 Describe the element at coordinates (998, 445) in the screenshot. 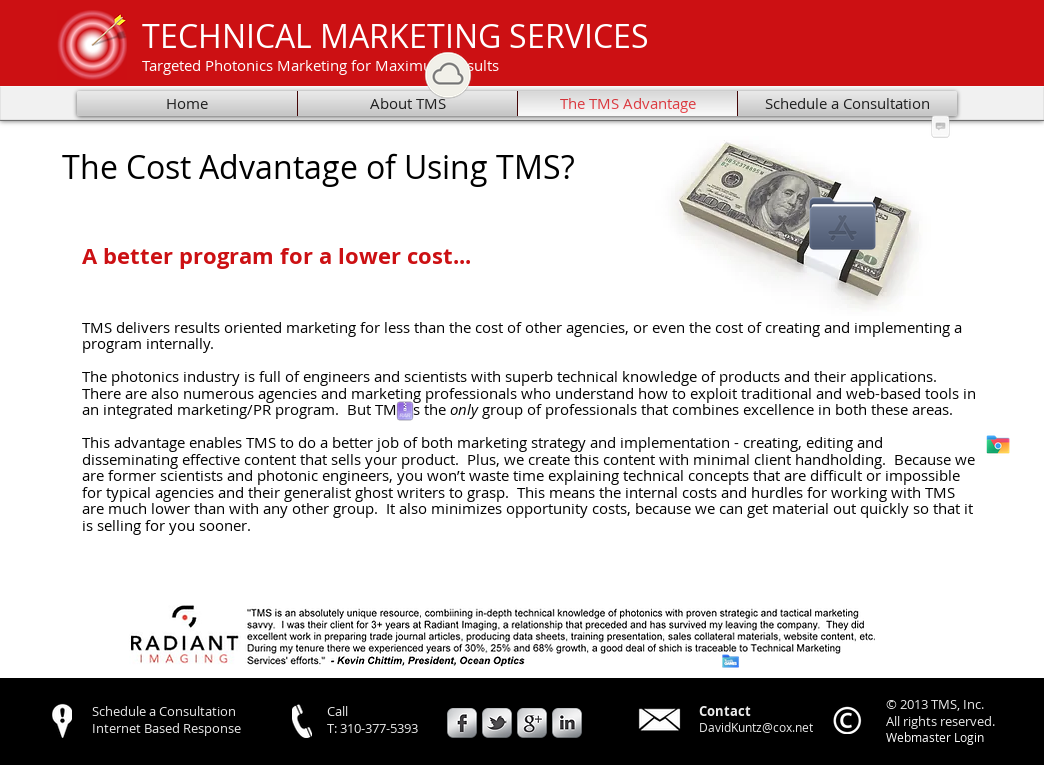

I see `open folder containing google chrome files` at that location.